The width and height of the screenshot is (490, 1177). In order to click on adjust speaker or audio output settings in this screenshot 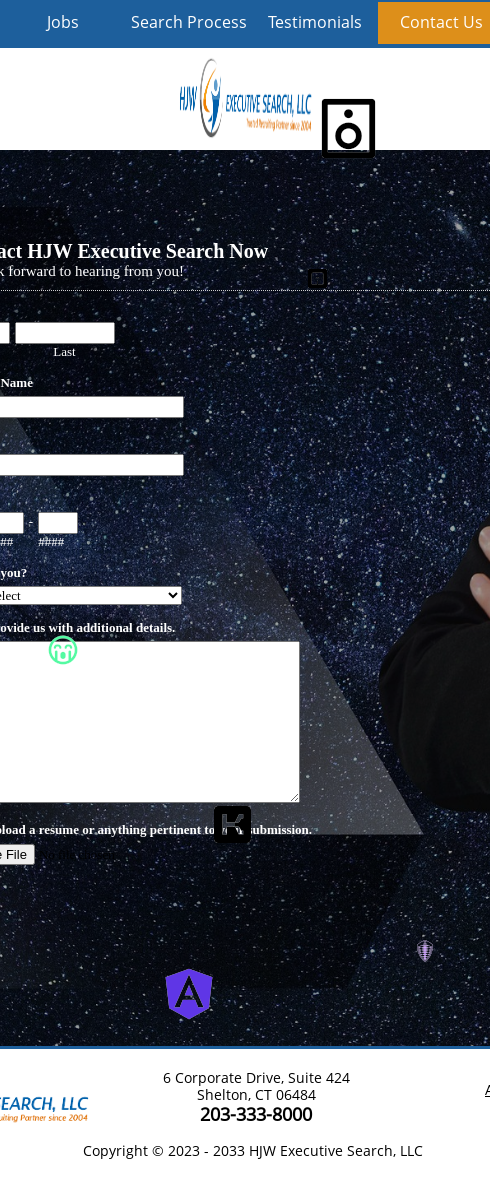, I will do `click(348, 128)`.